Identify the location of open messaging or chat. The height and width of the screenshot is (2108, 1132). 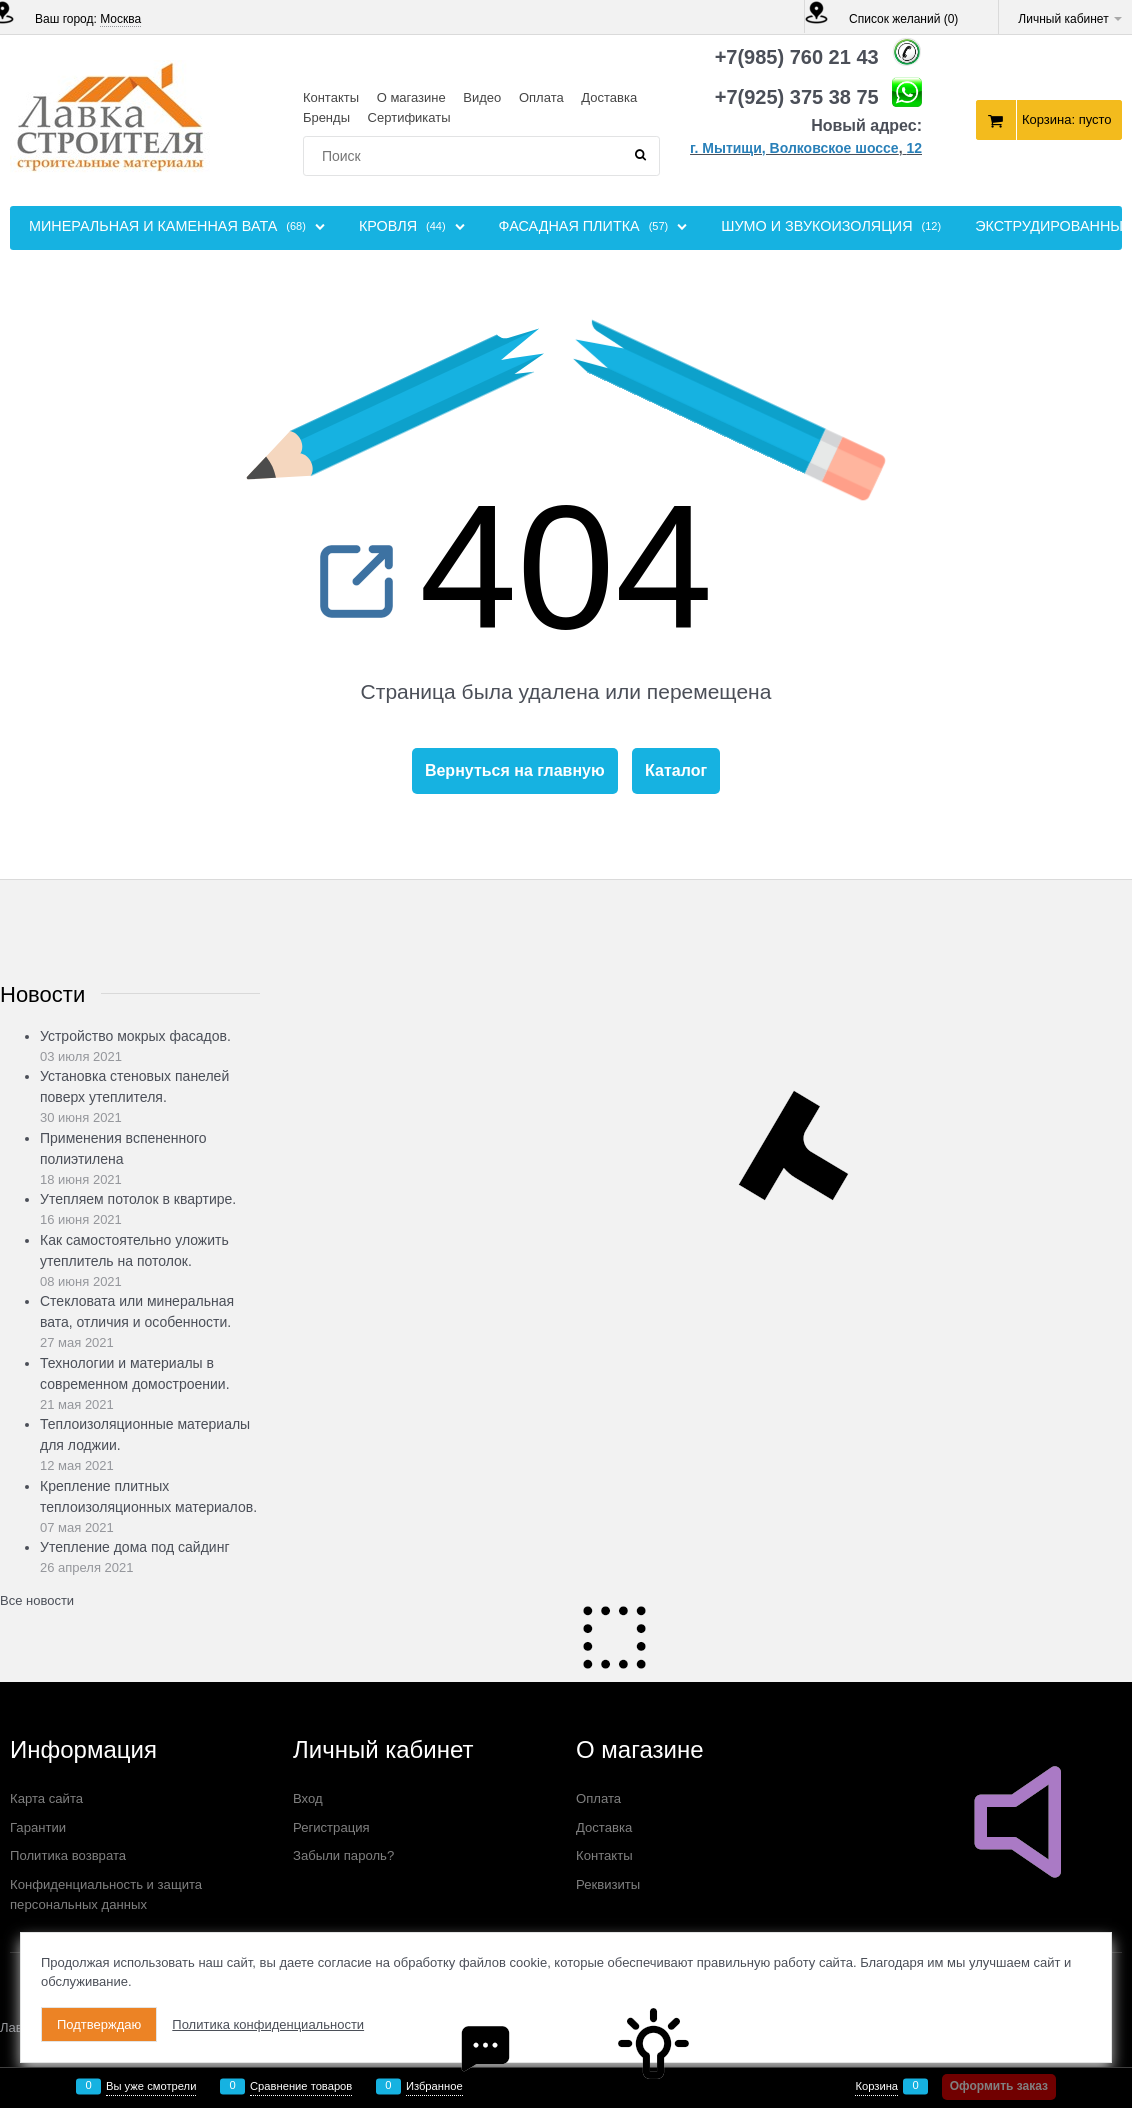
(485, 2047).